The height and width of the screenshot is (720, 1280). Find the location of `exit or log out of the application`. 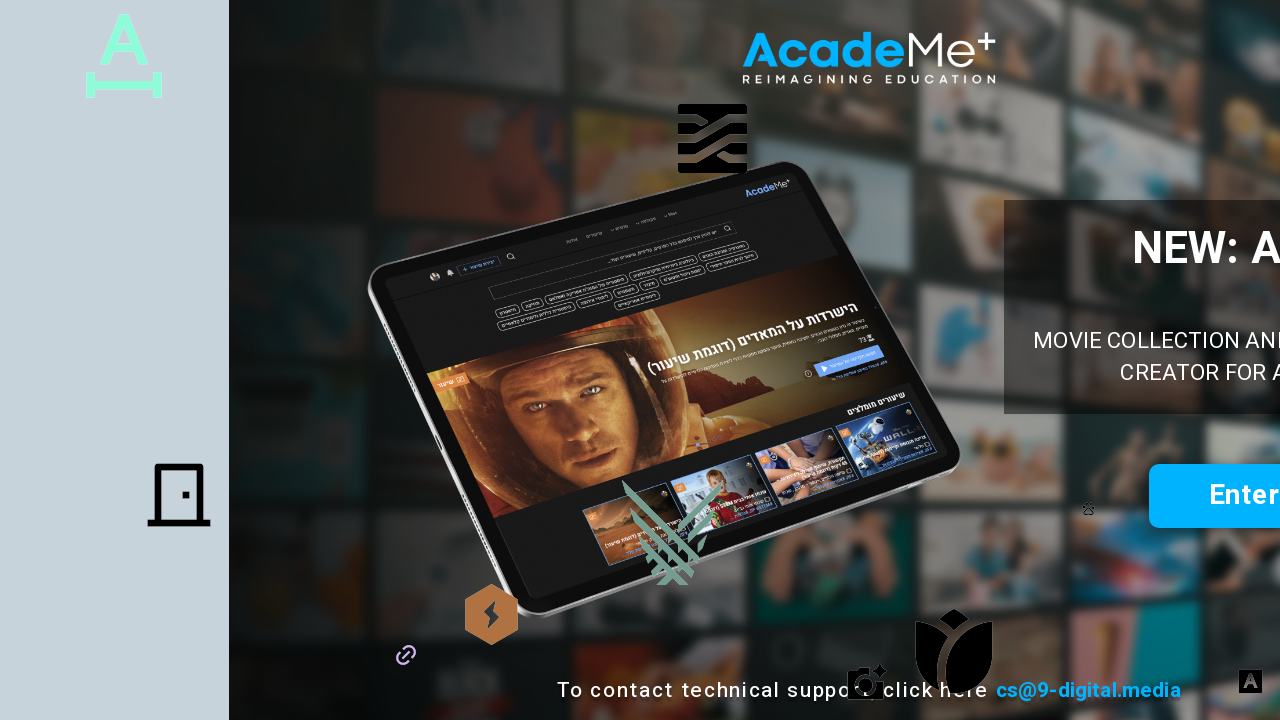

exit or log out of the application is located at coordinates (179, 495).